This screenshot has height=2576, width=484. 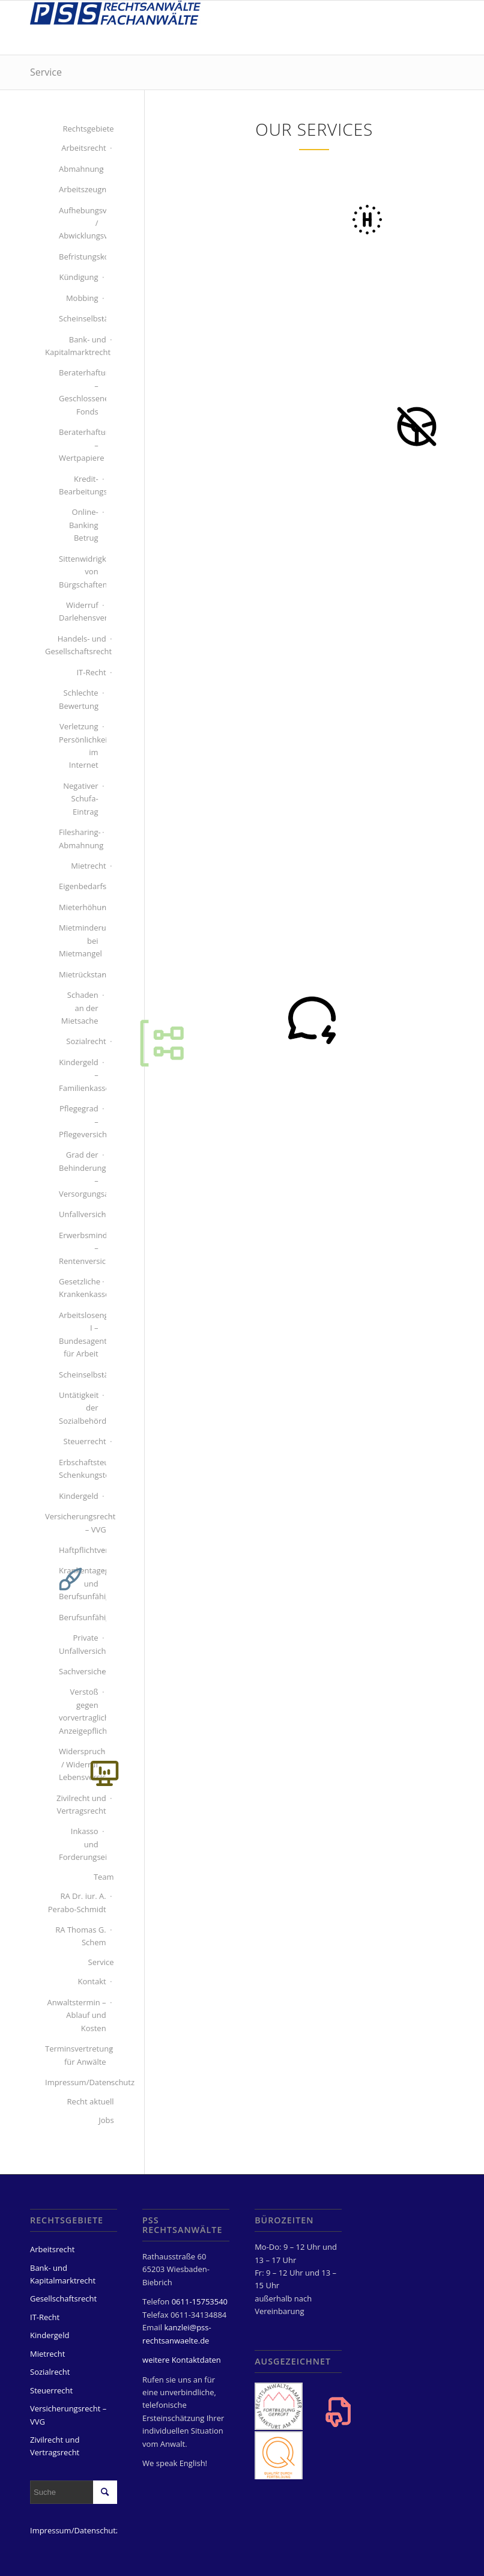 What do you see at coordinates (104, 1773) in the screenshot?
I see `view desktop analytics dashboard` at bounding box center [104, 1773].